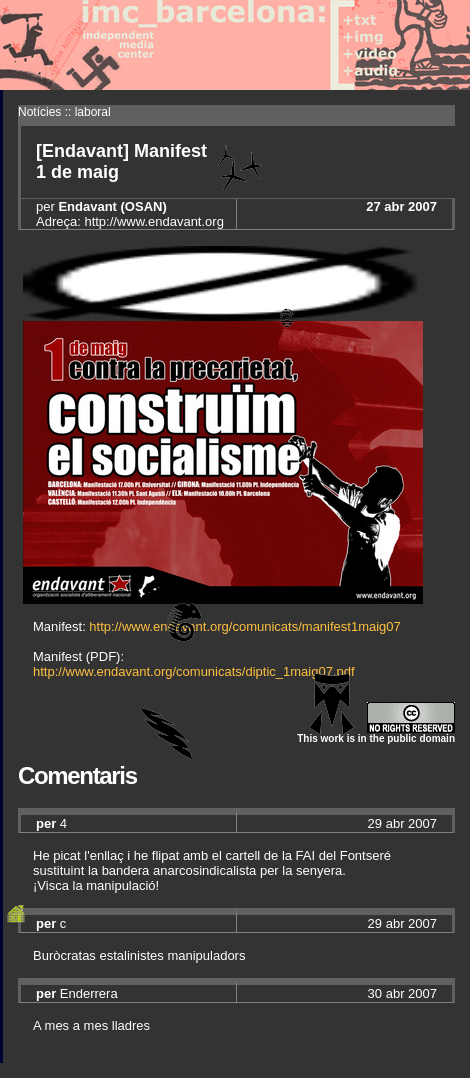 Image resolution: width=470 pixels, height=1078 pixels. I want to click on deploy caltrops to slow enemies, so click(239, 167).